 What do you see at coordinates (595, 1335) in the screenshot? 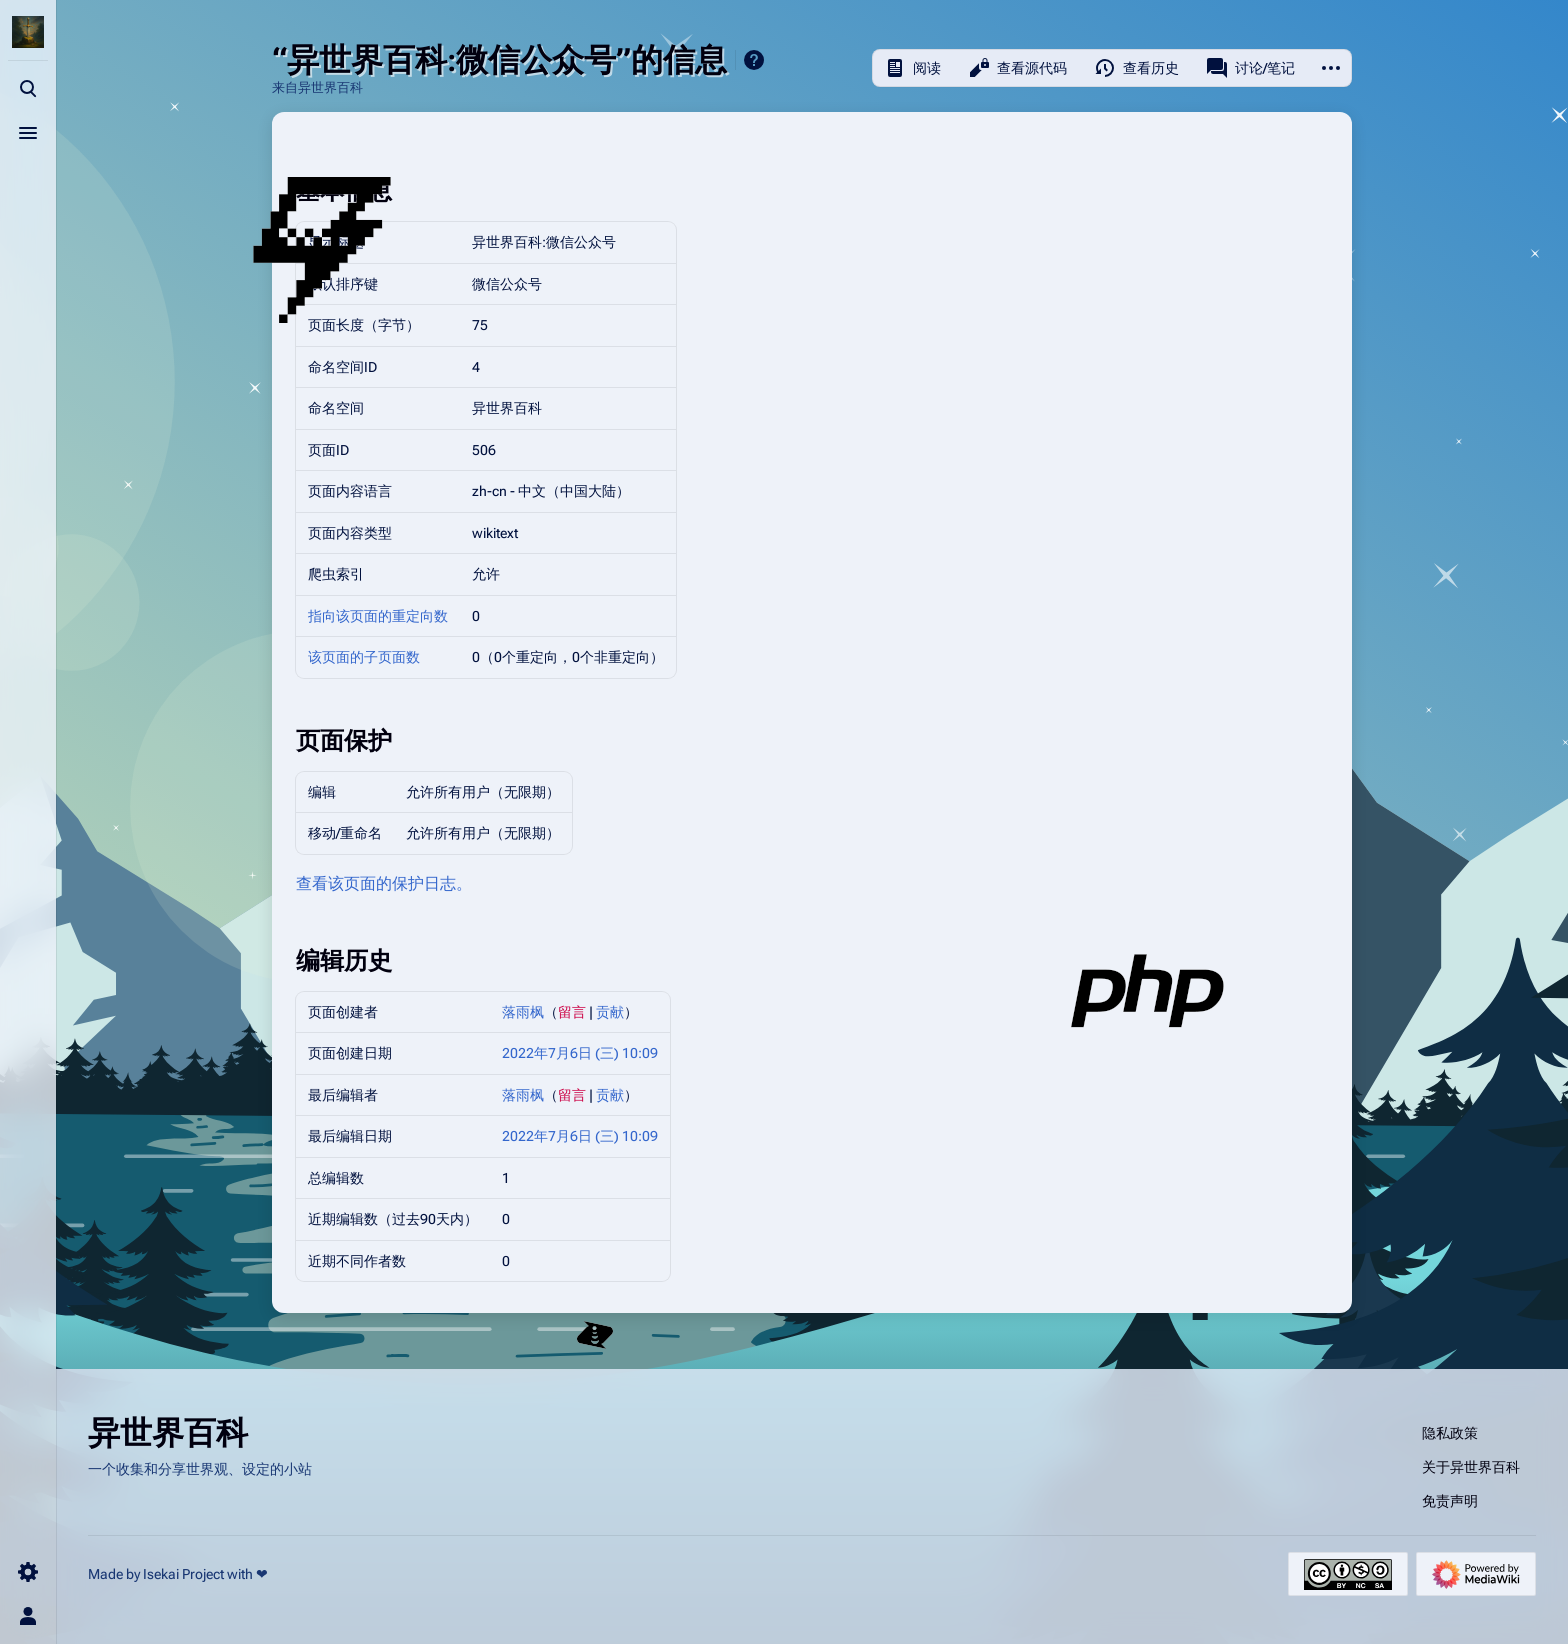
I see `open the Boost mobile app` at bounding box center [595, 1335].